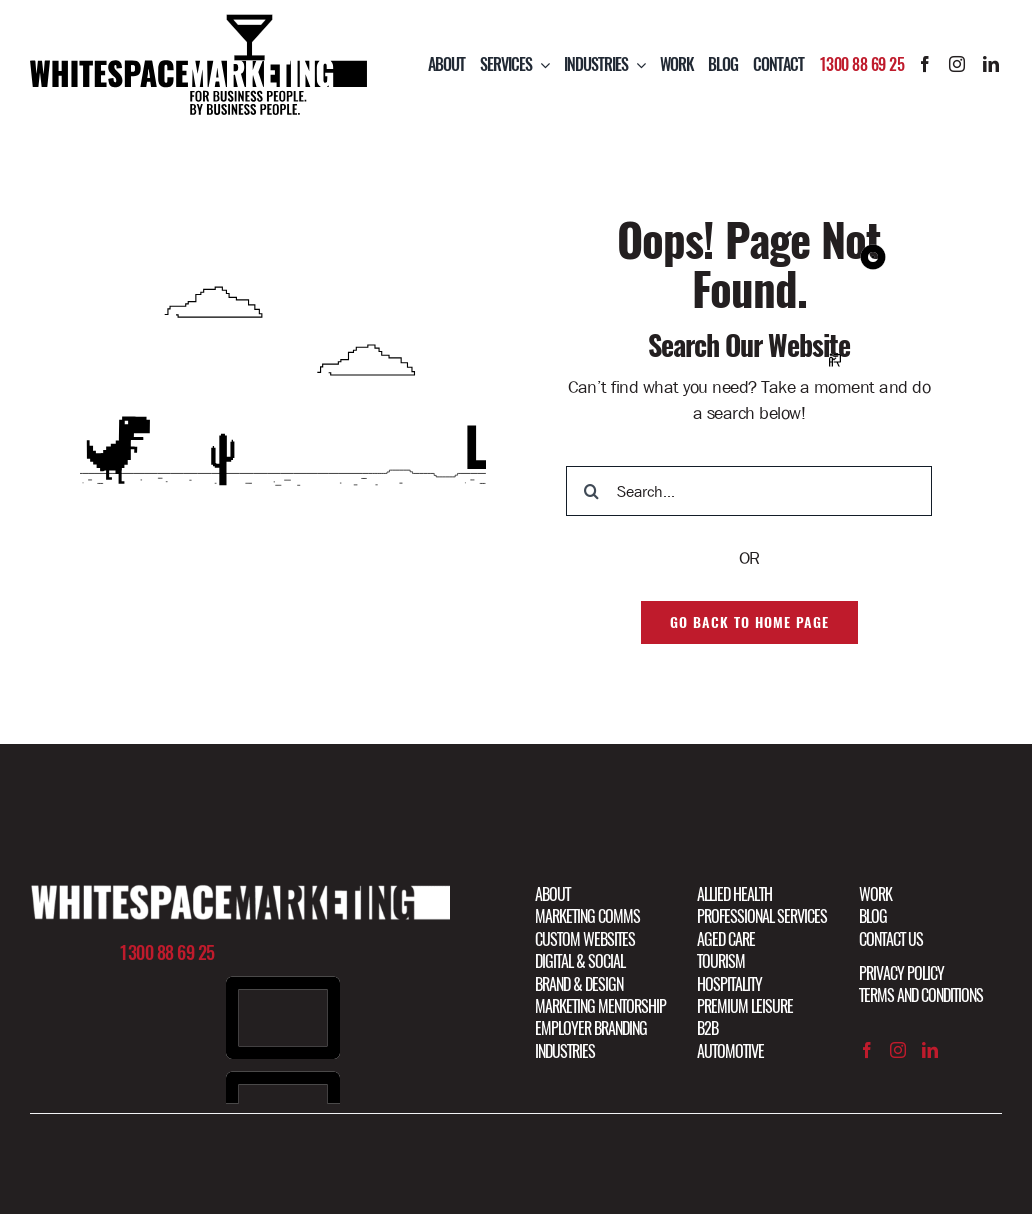  I want to click on start or view a presentation, so click(835, 360).